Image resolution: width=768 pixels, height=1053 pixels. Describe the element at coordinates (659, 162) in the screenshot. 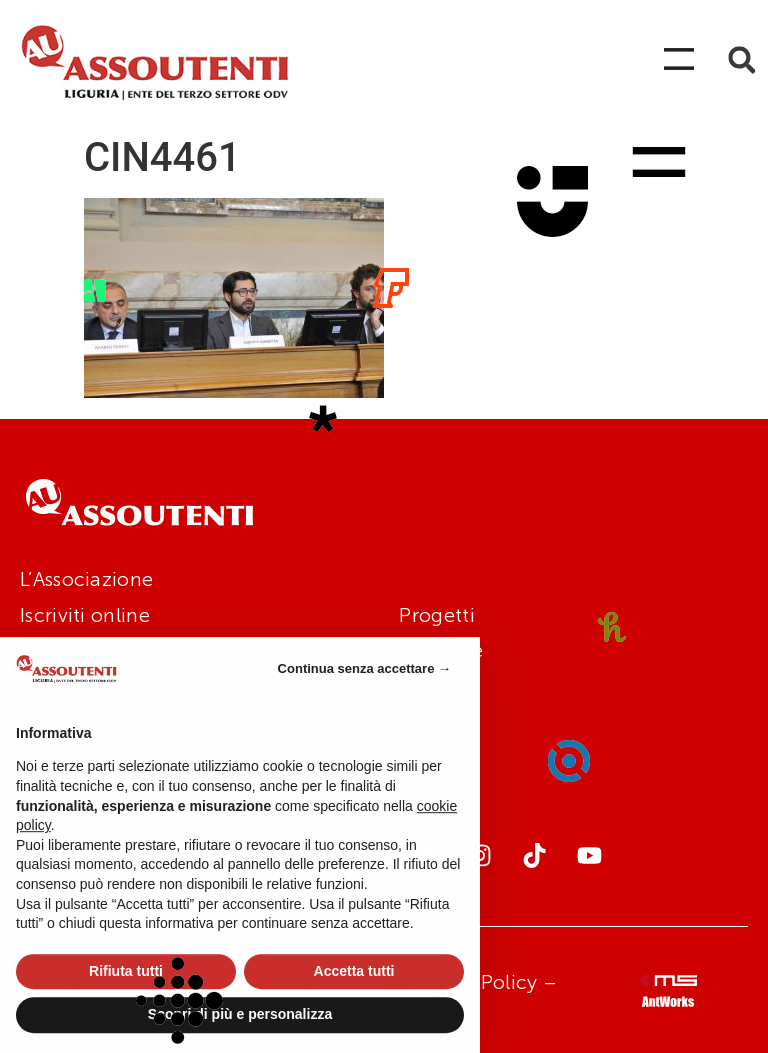

I see `indicates equal or balanced values` at that location.